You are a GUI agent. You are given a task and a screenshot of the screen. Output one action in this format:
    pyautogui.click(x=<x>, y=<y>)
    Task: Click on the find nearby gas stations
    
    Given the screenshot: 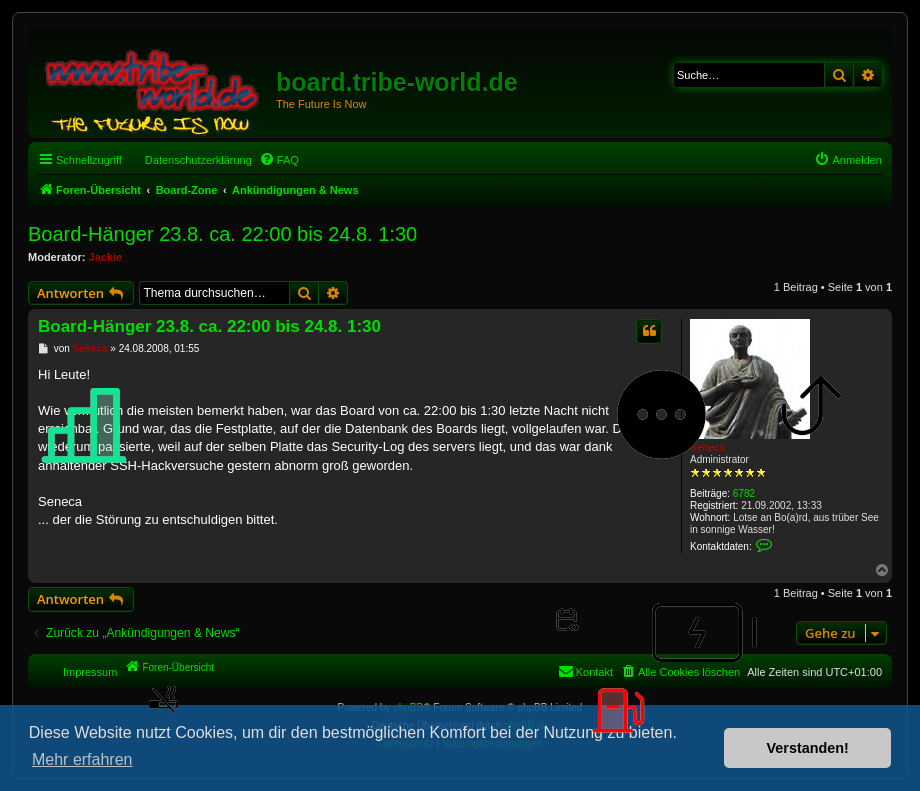 What is the action you would take?
    pyautogui.click(x=616, y=710)
    